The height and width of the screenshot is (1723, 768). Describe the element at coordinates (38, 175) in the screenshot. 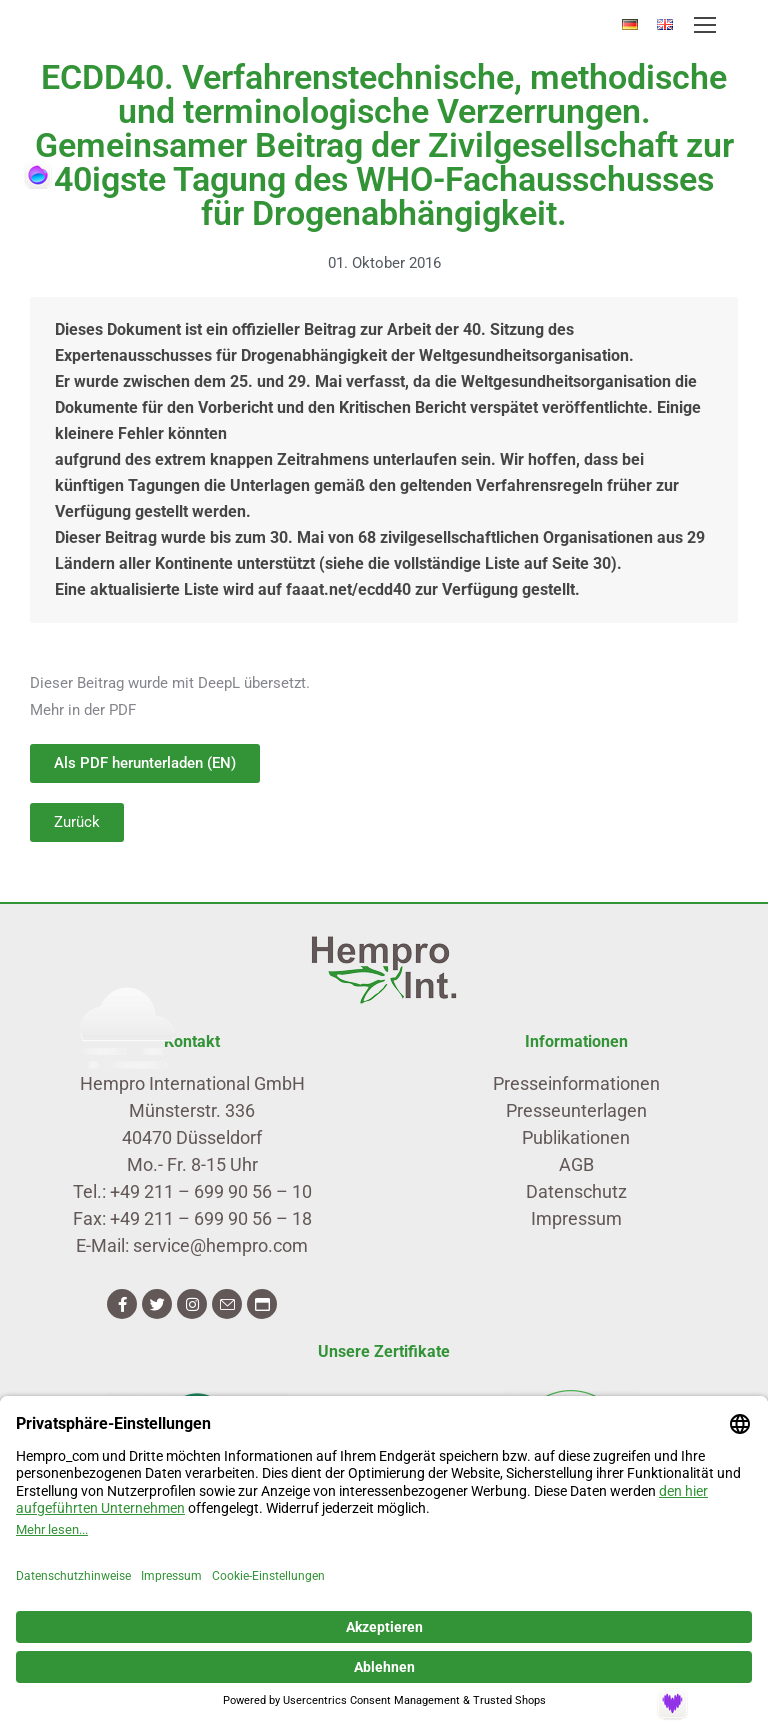

I see `open fleet IDE application` at that location.